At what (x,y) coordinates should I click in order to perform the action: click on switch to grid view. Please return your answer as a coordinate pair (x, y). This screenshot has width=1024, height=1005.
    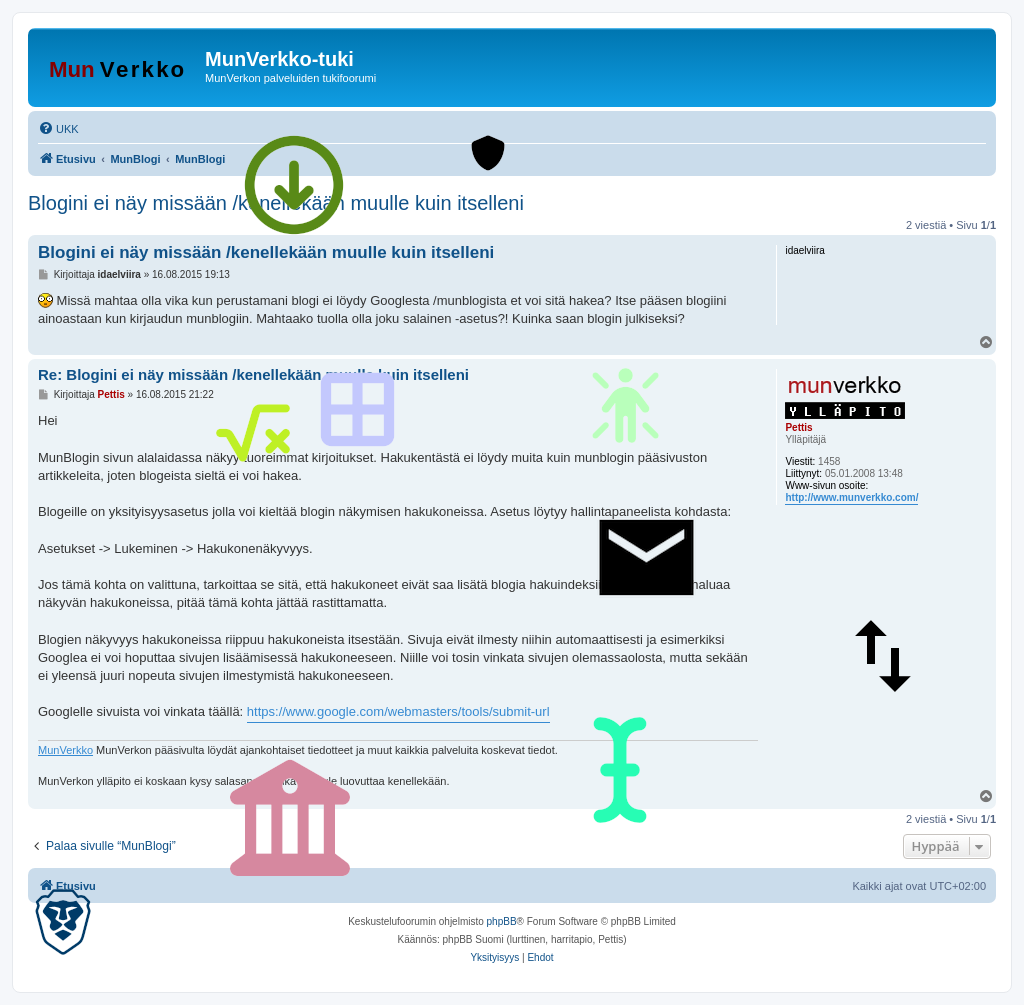
    Looking at the image, I should click on (357, 409).